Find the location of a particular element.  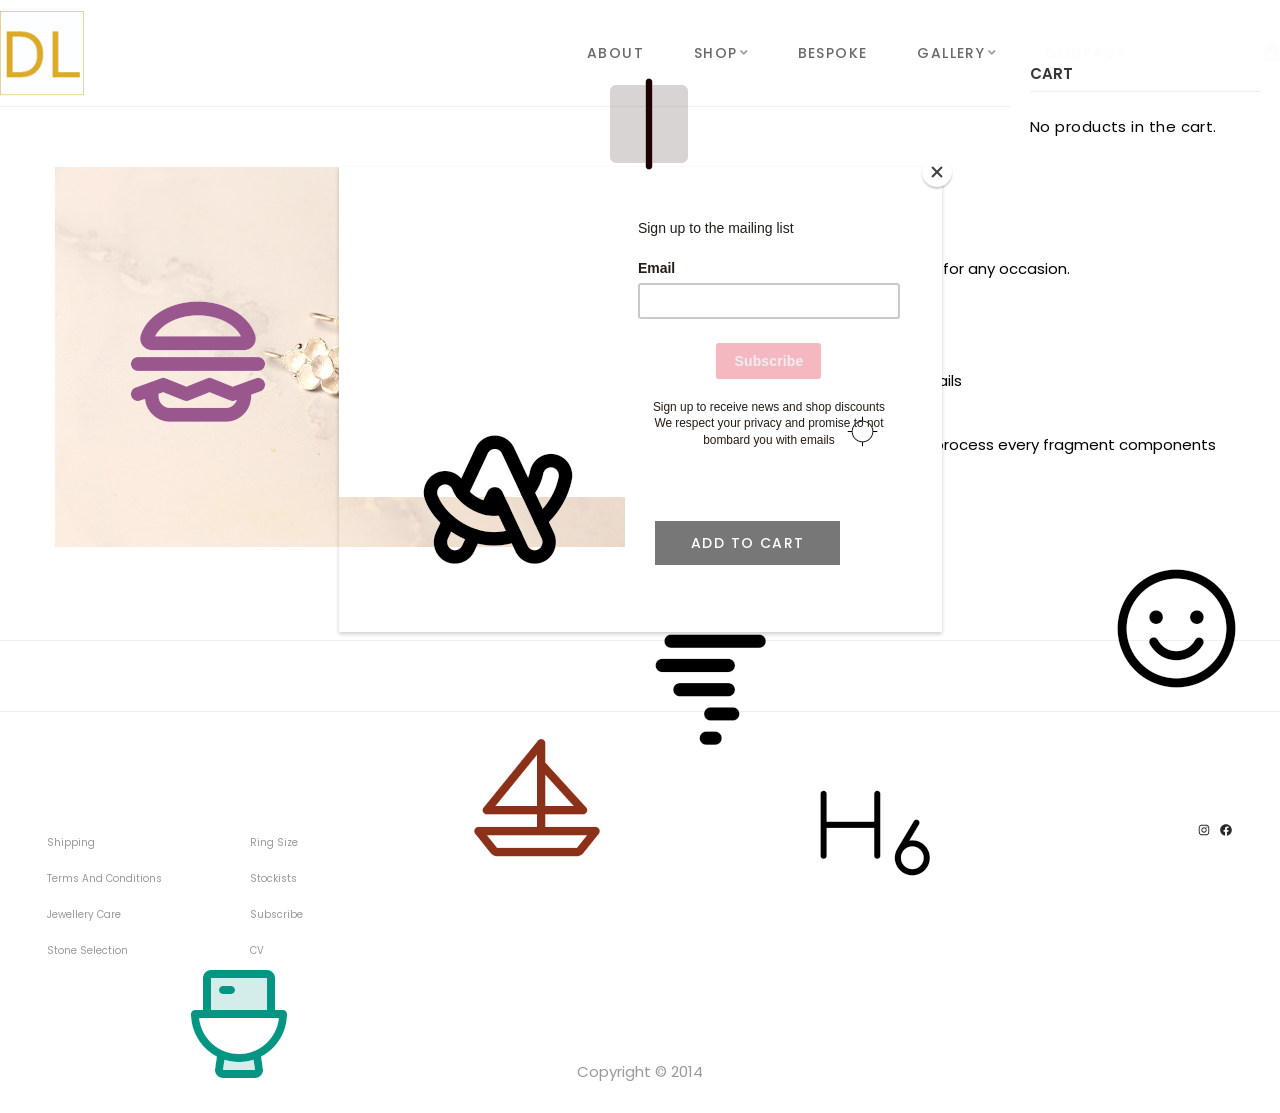

indicates restroom or bathroom location is located at coordinates (239, 1022).